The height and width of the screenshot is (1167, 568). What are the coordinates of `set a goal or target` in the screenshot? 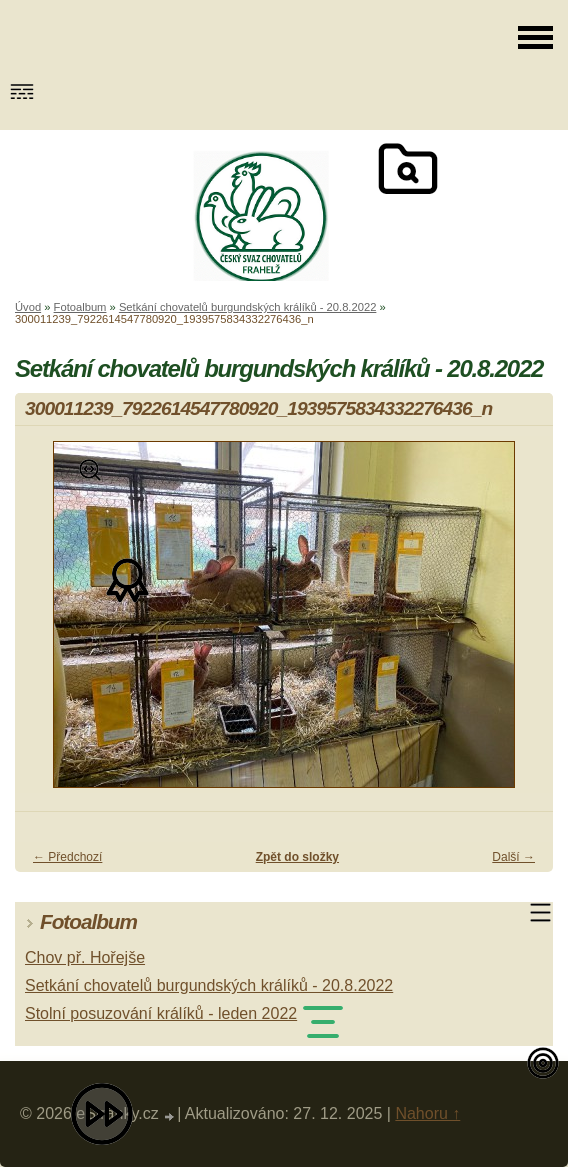 It's located at (543, 1063).